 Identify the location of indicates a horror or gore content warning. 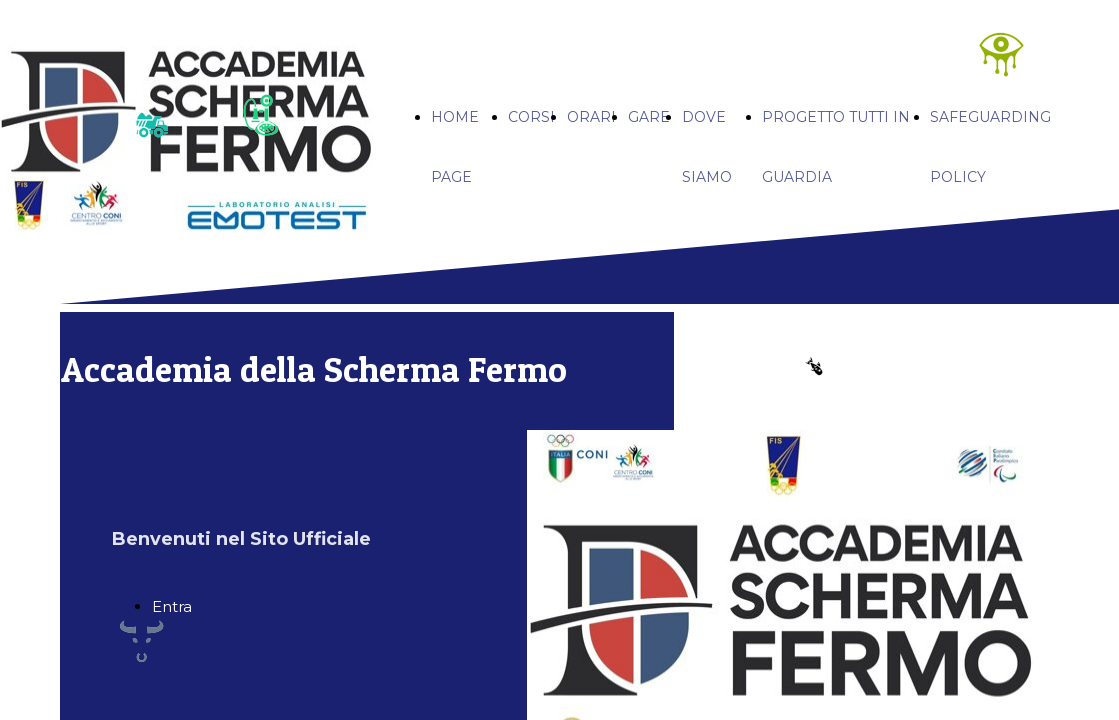
(1001, 54).